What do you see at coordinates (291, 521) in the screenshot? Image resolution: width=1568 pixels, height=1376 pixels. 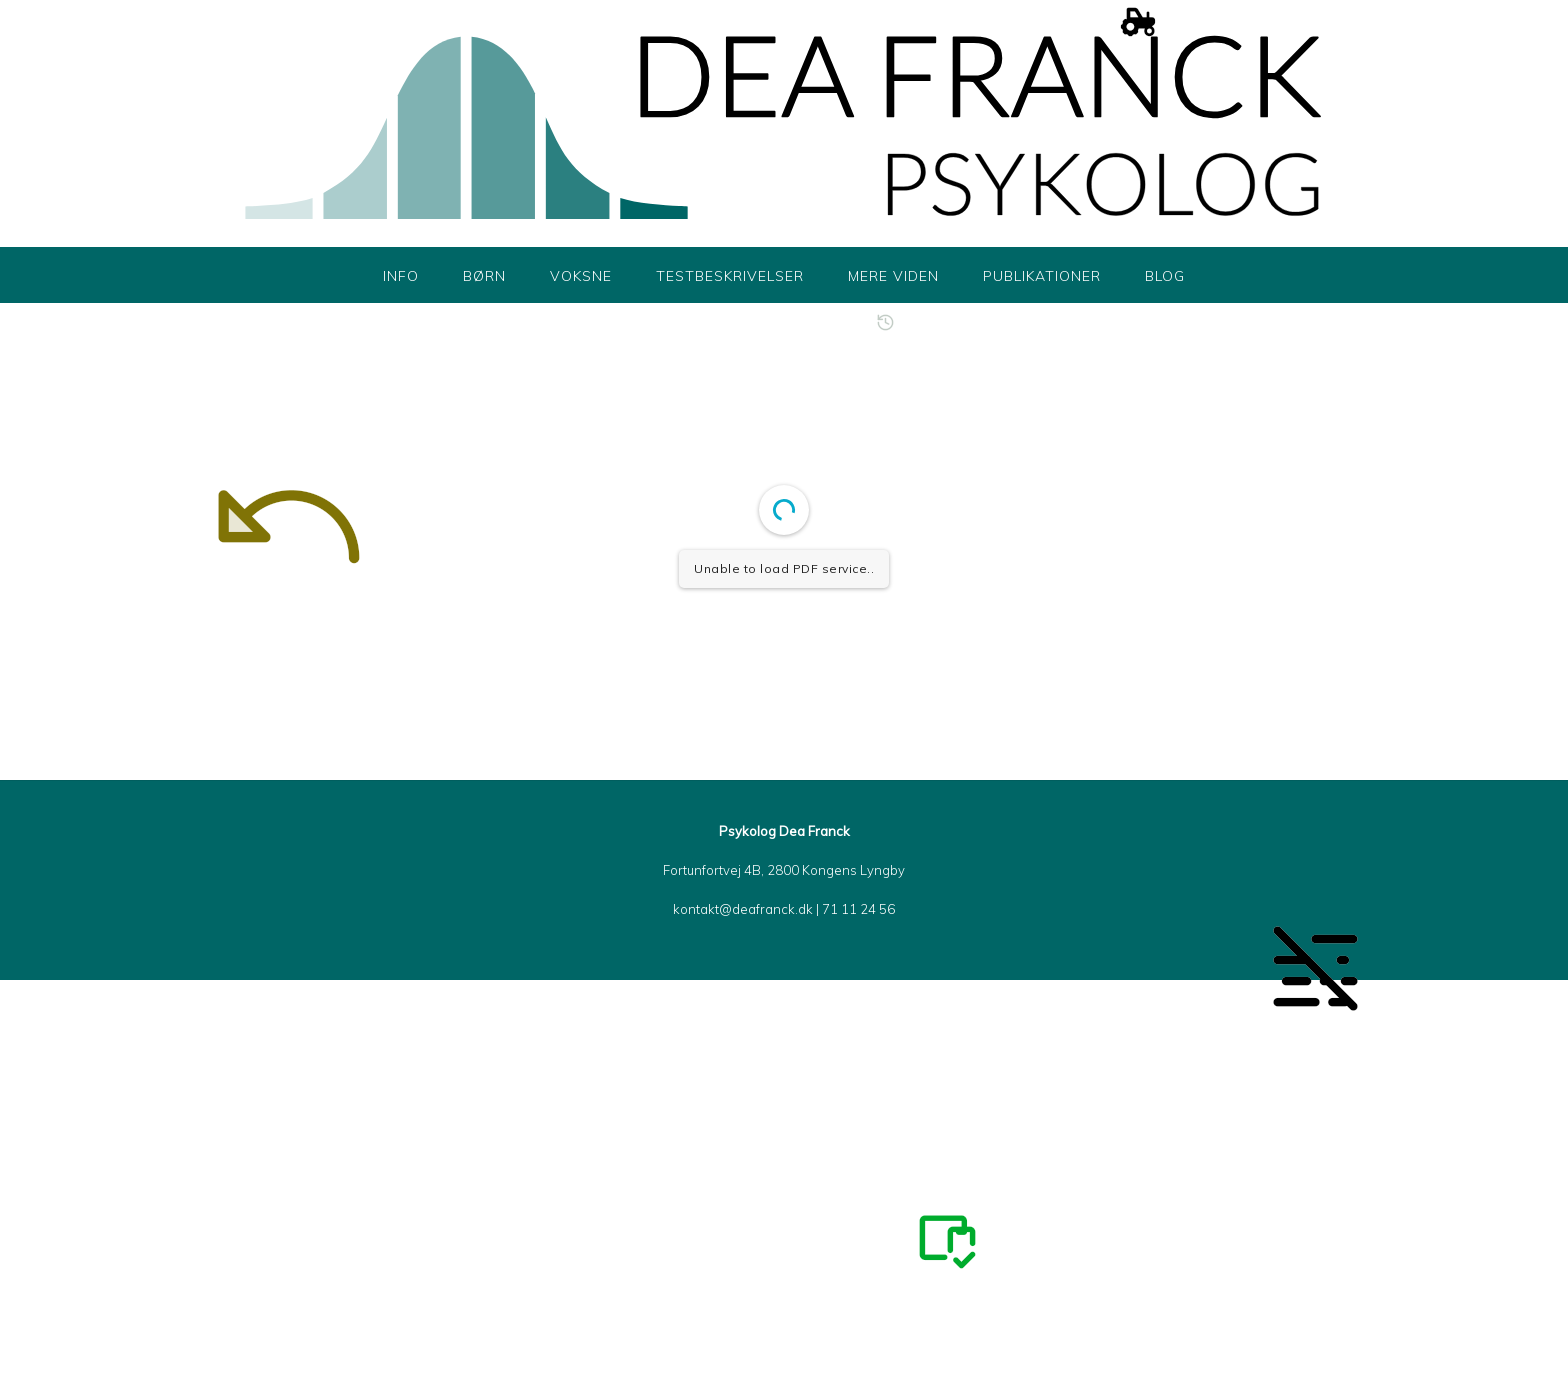 I see `undo previous action` at bounding box center [291, 521].